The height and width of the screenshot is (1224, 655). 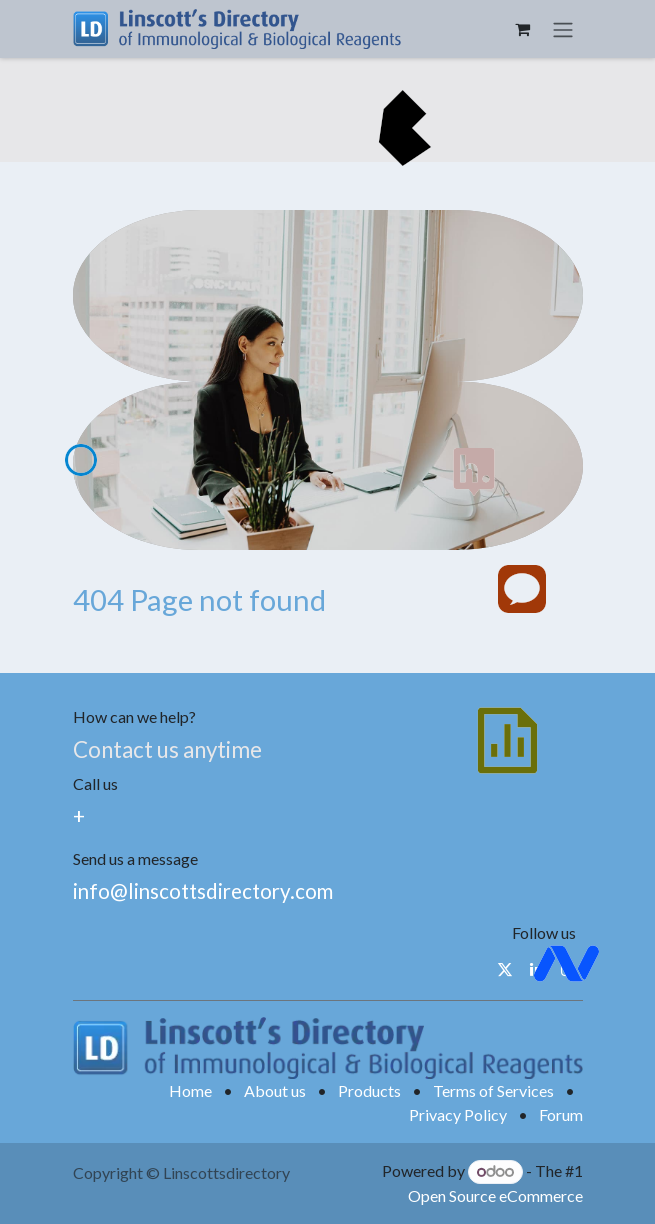 I want to click on view report or analytics document, so click(x=507, y=740).